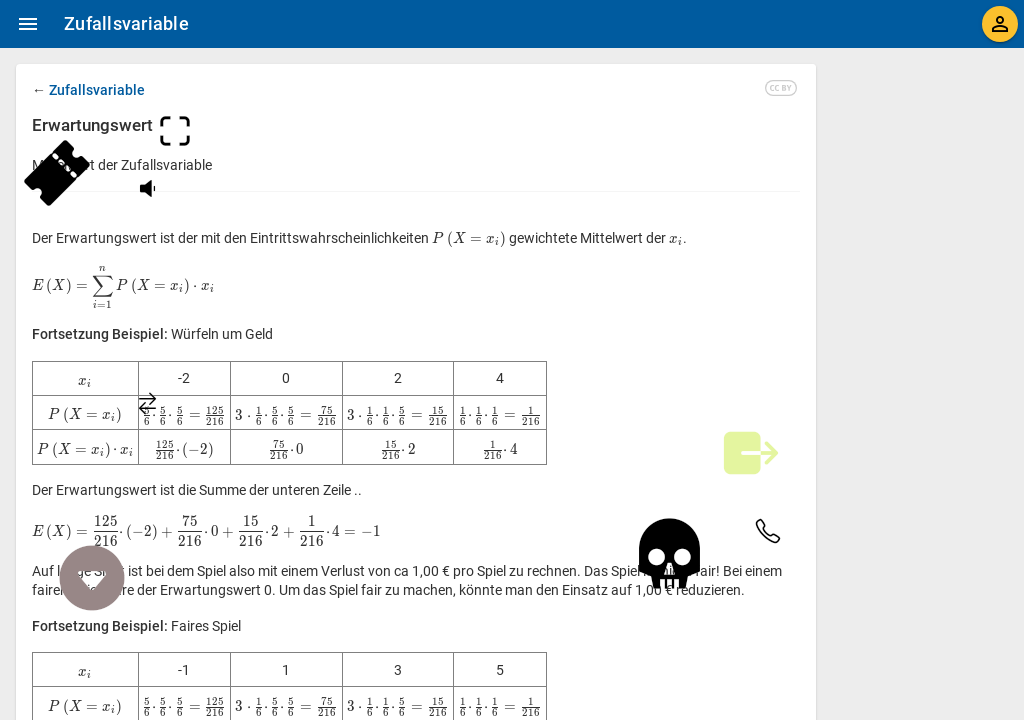  I want to click on swap or exchange items, so click(147, 403).